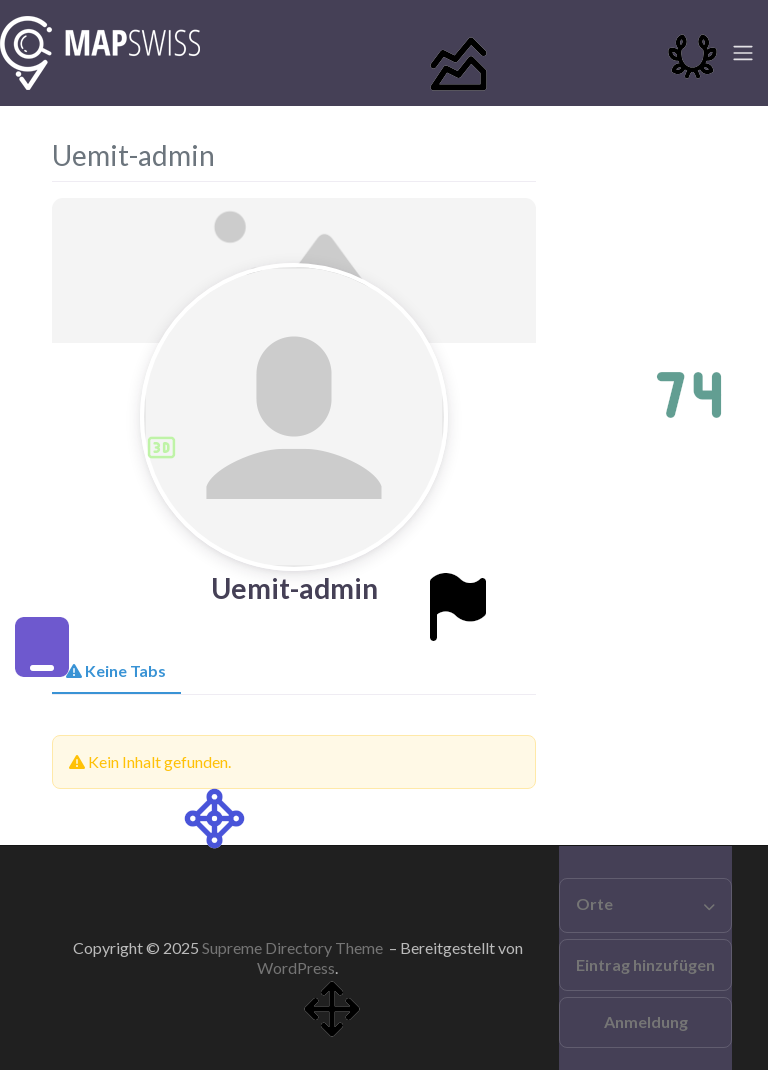 This screenshot has height=1070, width=768. What do you see at coordinates (214, 818) in the screenshot?
I see `view star-ring network topology` at bounding box center [214, 818].